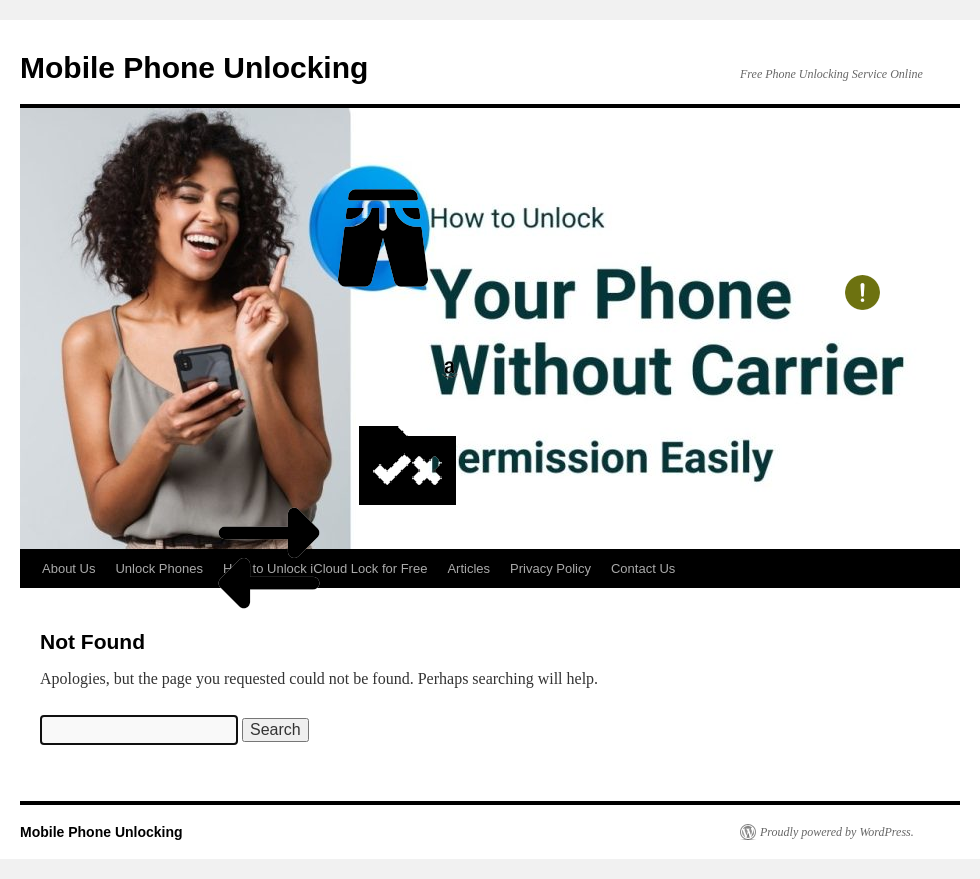 The image size is (980, 879). I want to click on browse pants or bottoms in a clothing app, so click(383, 238).